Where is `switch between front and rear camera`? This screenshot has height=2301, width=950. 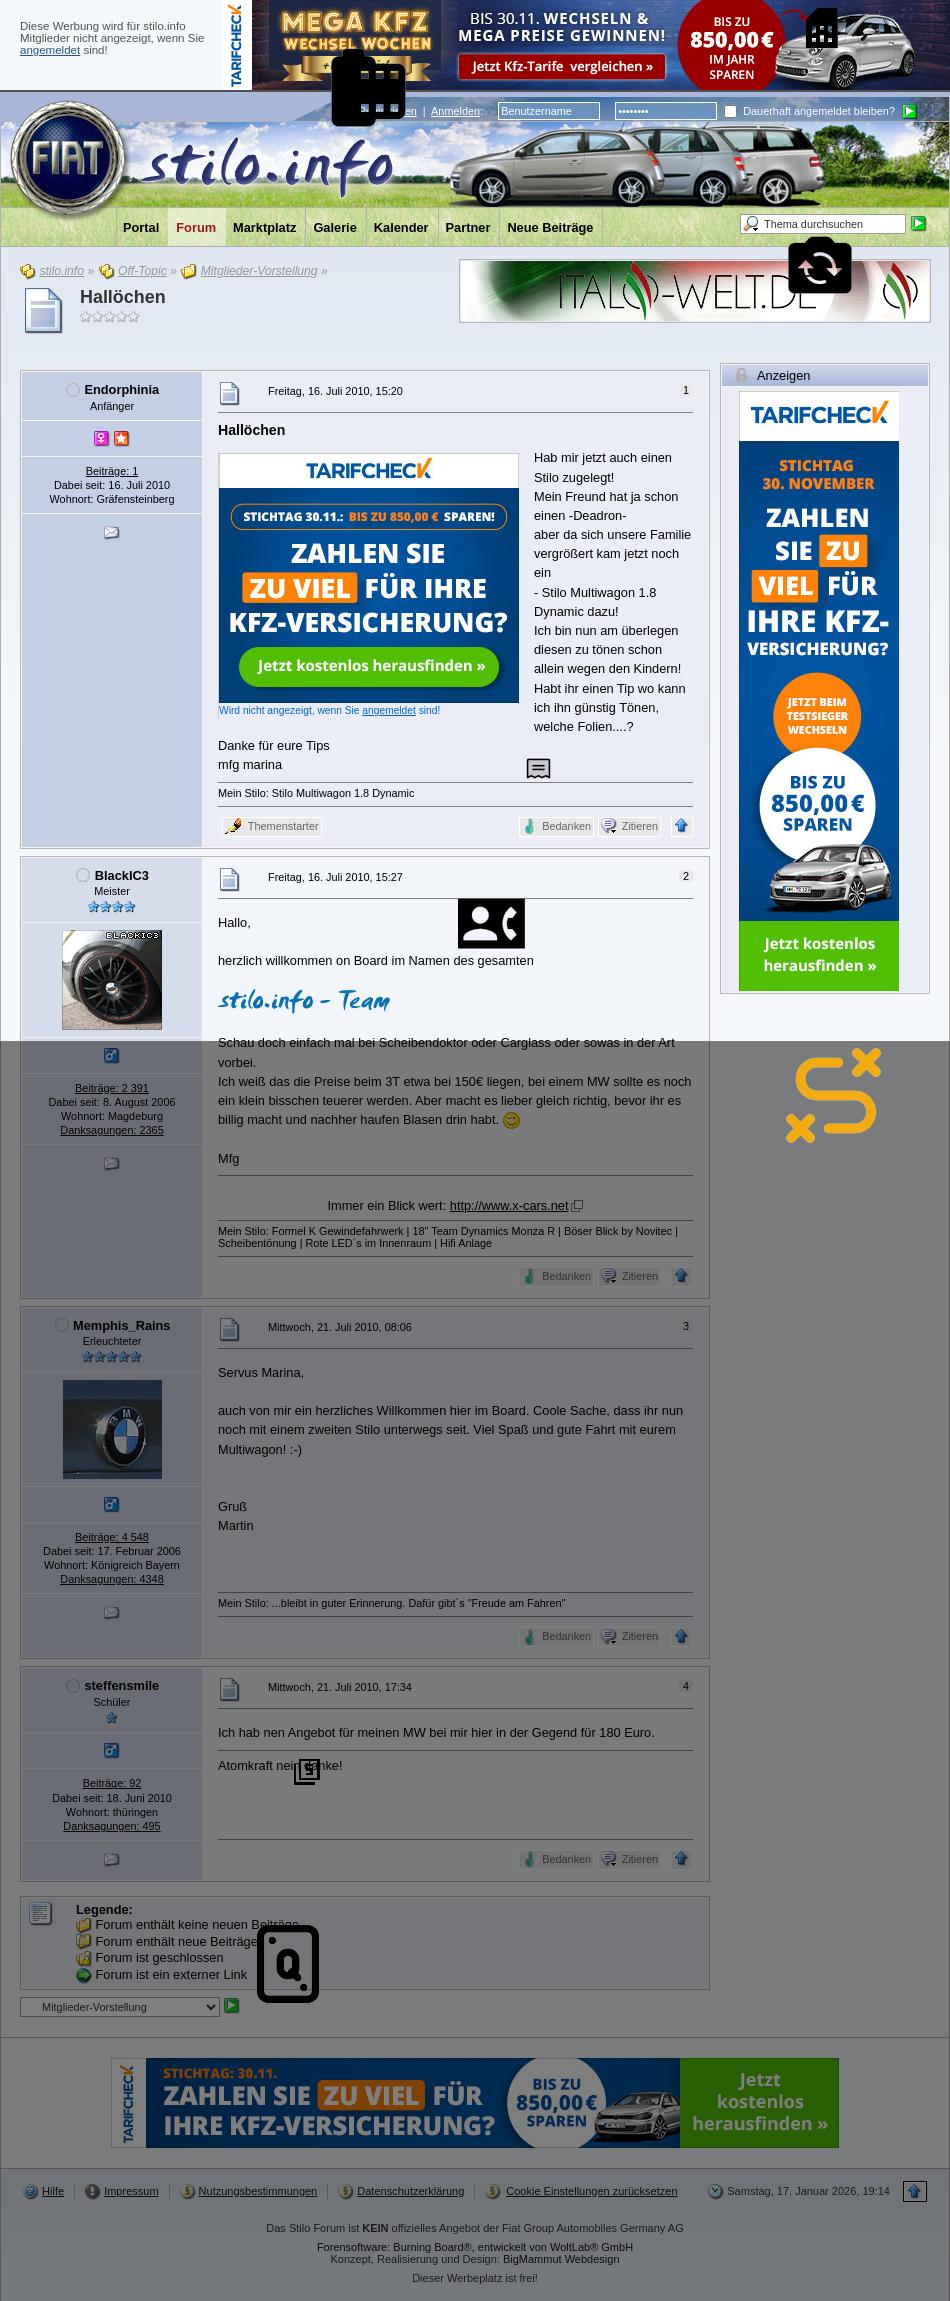
switch between front and rear camera is located at coordinates (820, 265).